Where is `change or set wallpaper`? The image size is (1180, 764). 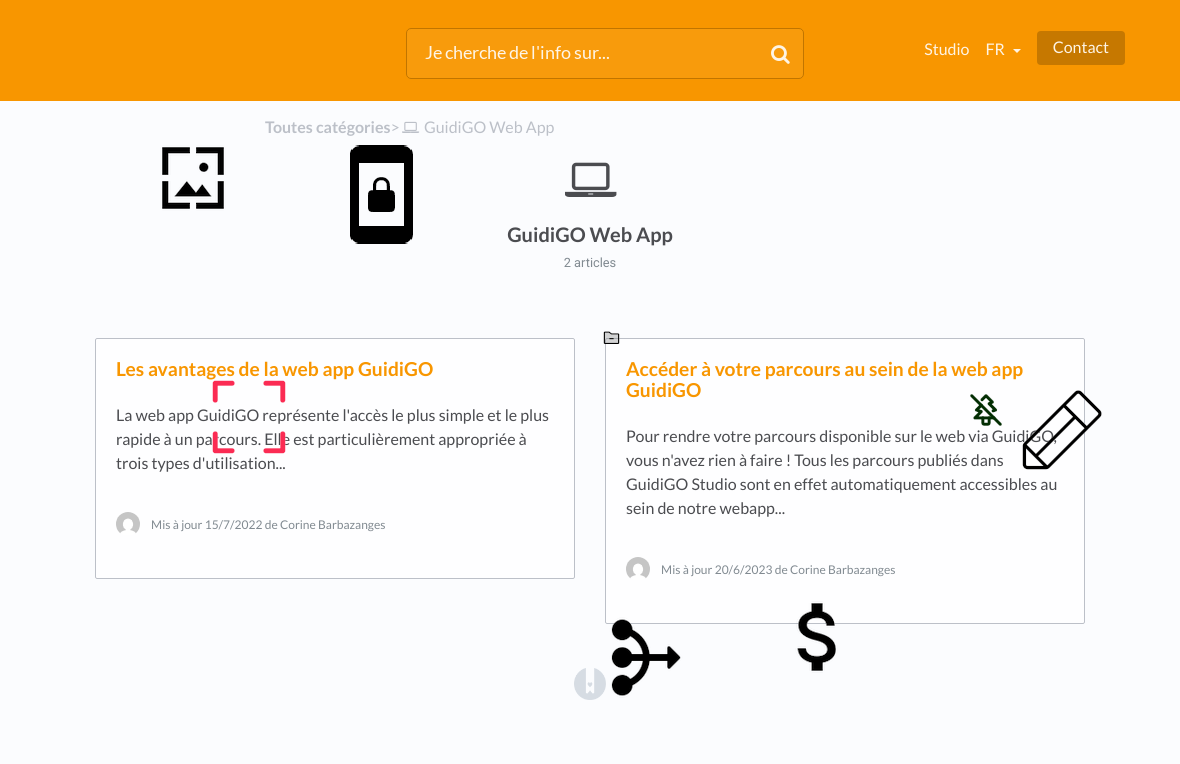 change or set wallpaper is located at coordinates (193, 178).